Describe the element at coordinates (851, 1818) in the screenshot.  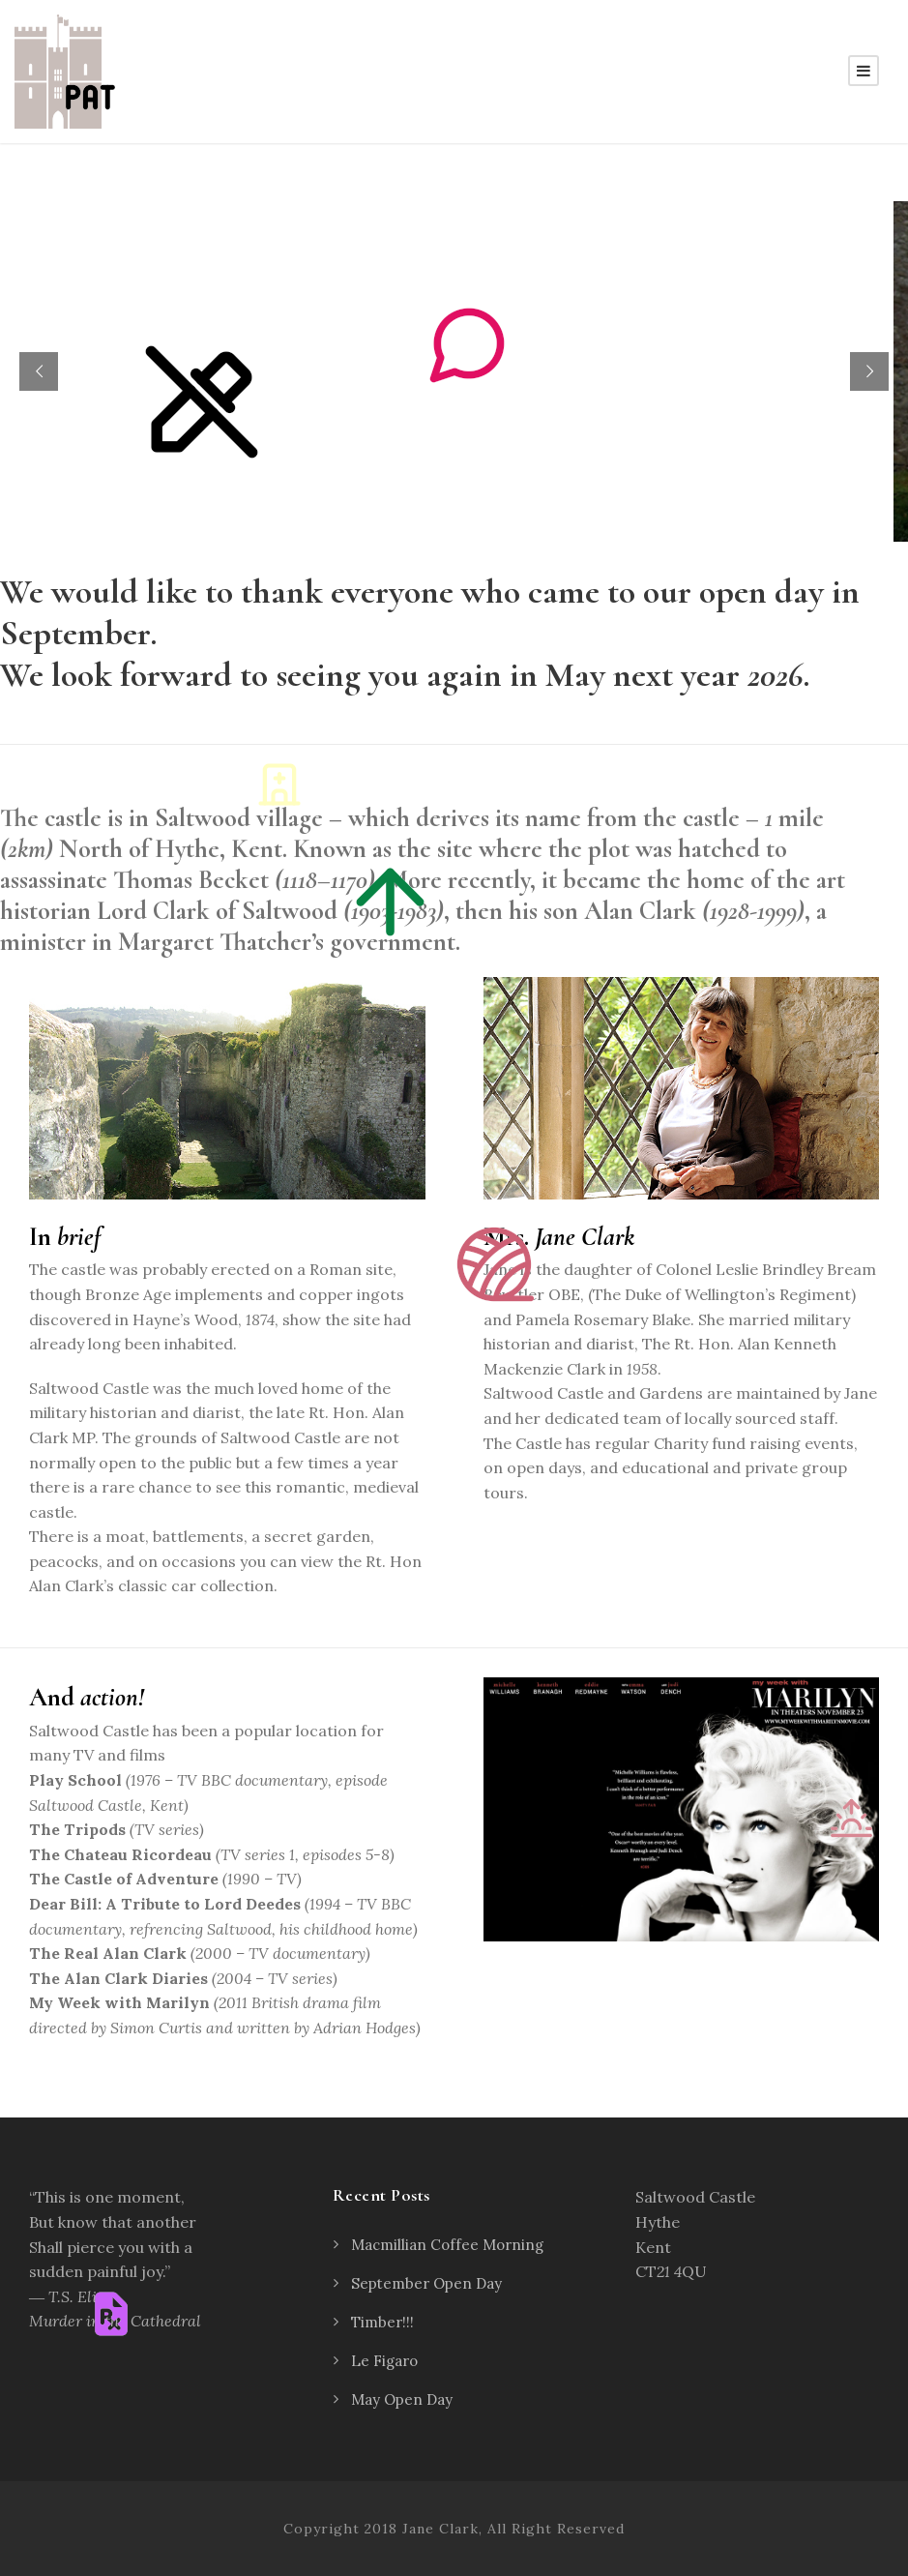
I see `indicates sunrise or morning time` at that location.